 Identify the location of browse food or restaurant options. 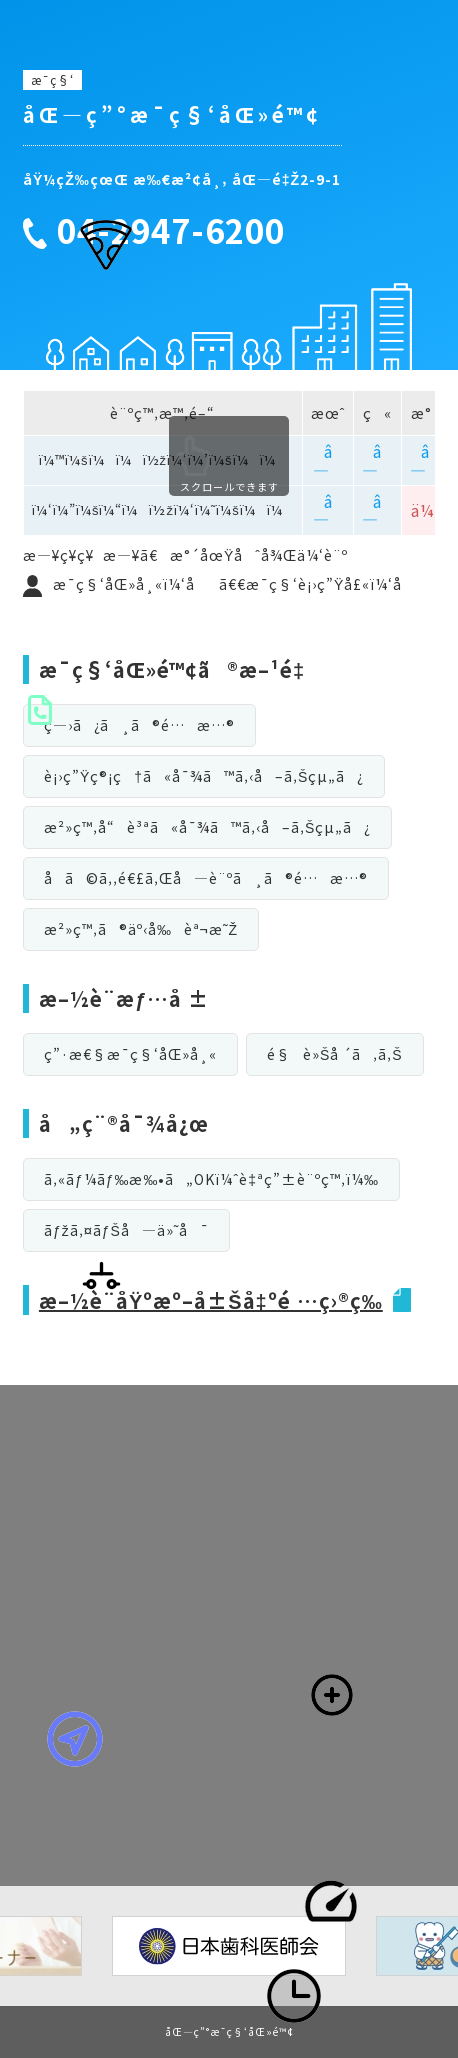
(106, 244).